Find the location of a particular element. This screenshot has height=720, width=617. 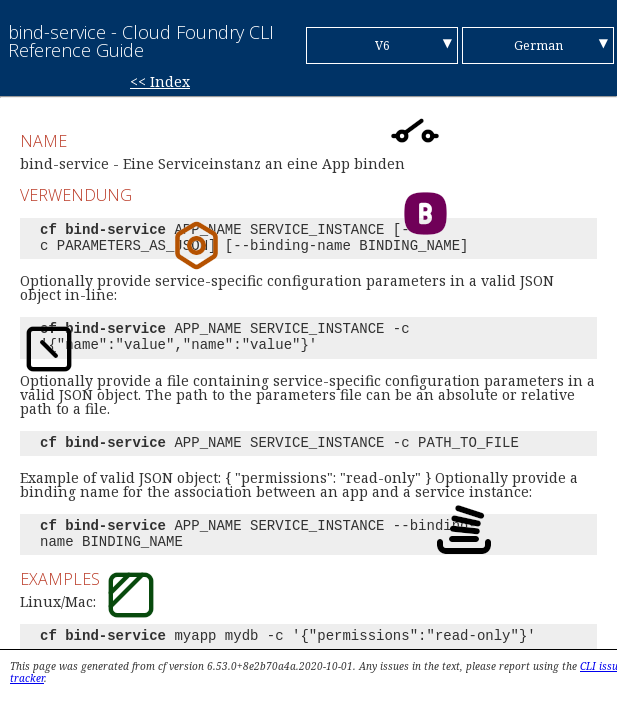

indicates circuit is disconnected or open is located at coordinates (415, 136).